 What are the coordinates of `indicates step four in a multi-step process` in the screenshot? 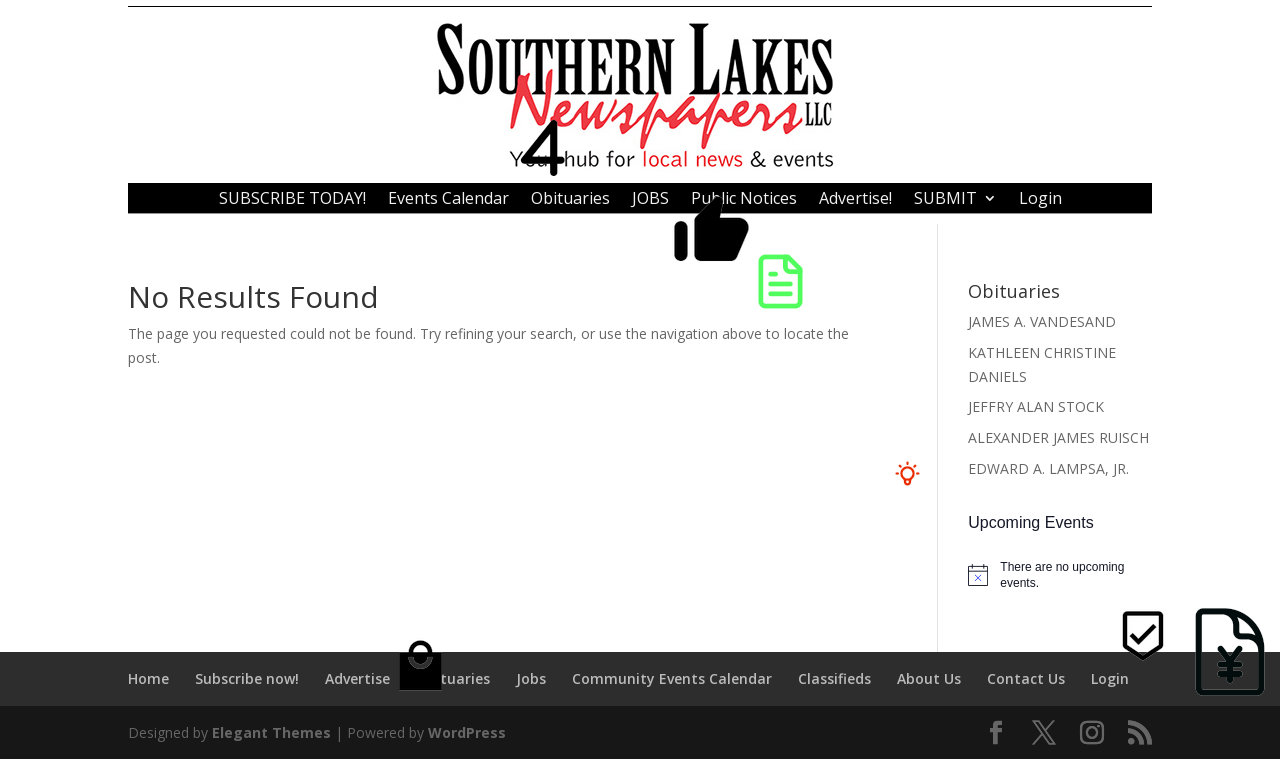 It's located at (544, 148).